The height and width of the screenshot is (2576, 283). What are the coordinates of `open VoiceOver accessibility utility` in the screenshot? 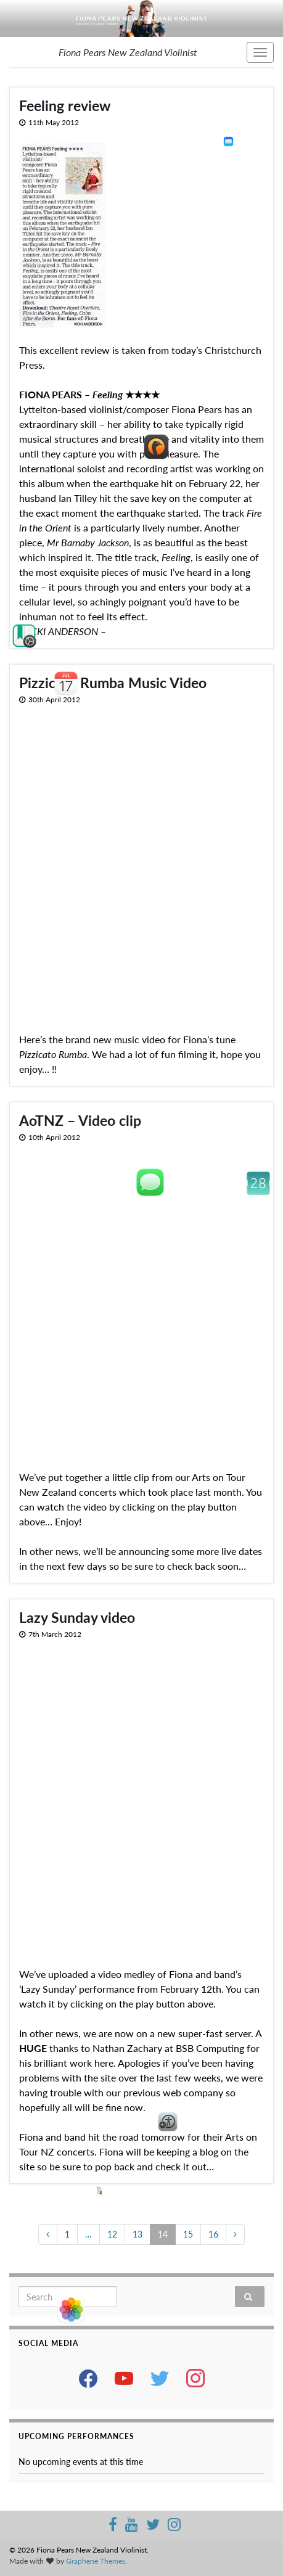 It's located at (168, 2122).